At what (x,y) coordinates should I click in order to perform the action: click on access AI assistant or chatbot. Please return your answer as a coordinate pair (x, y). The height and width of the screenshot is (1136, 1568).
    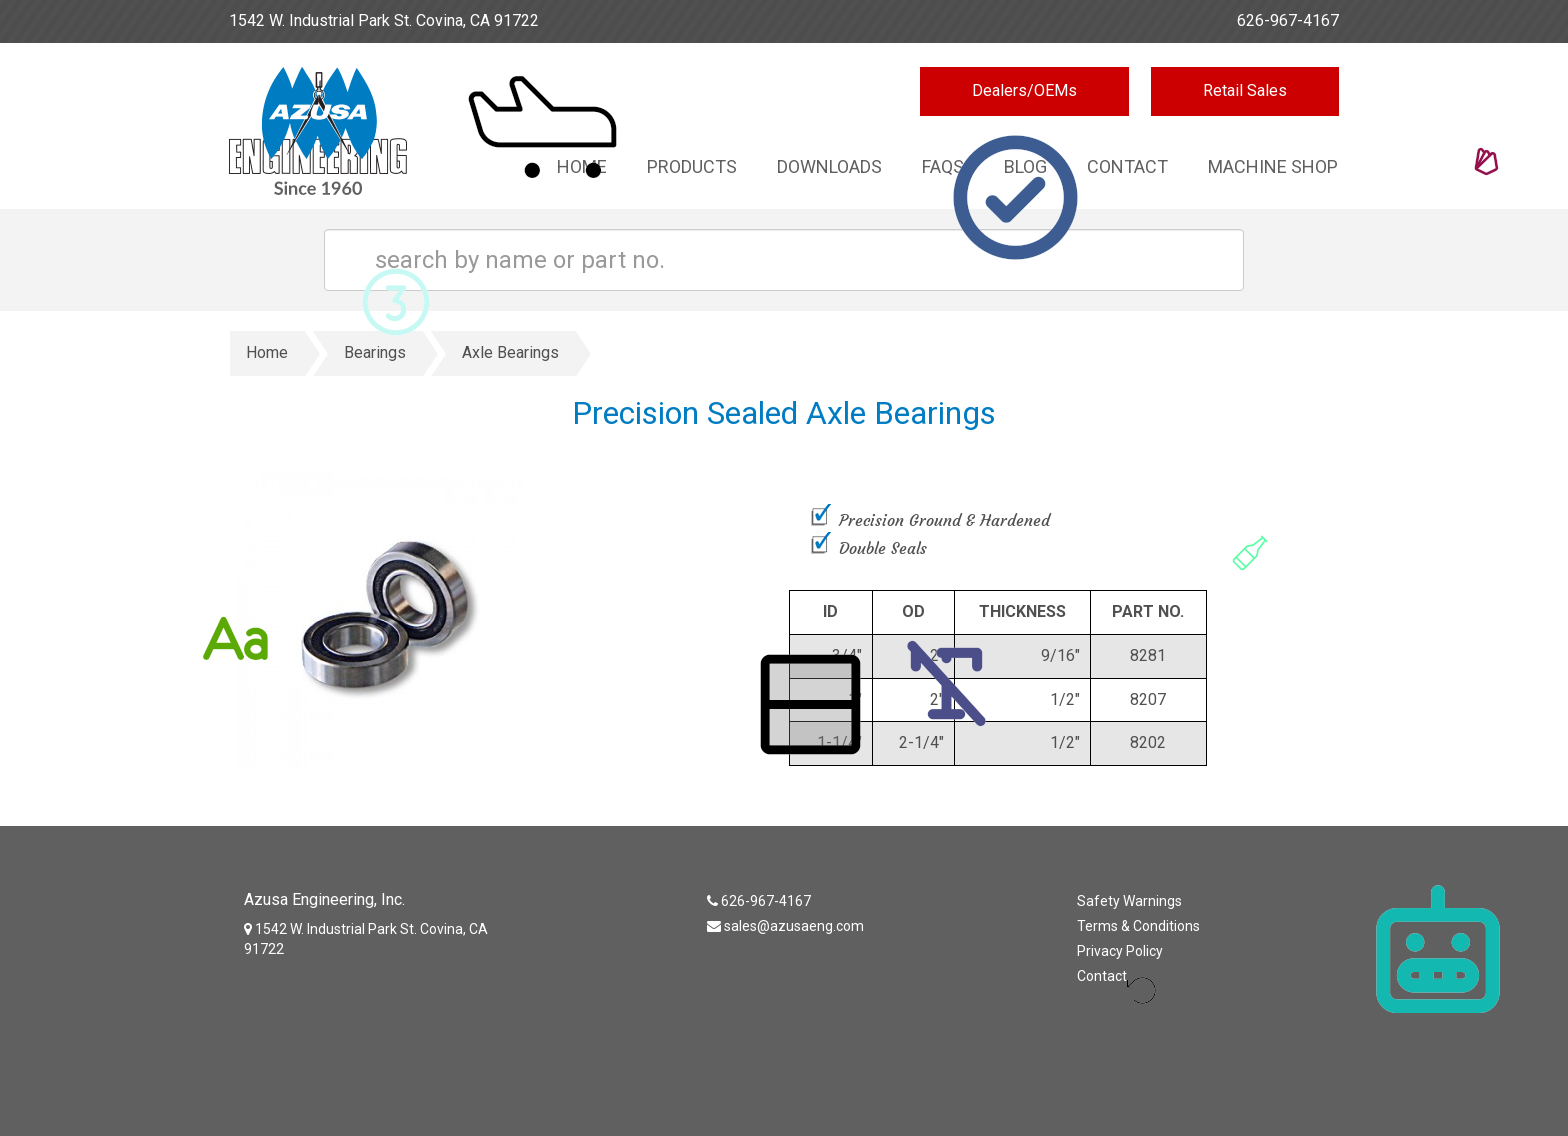
    Looking at the image, I should click on (1438, 956).